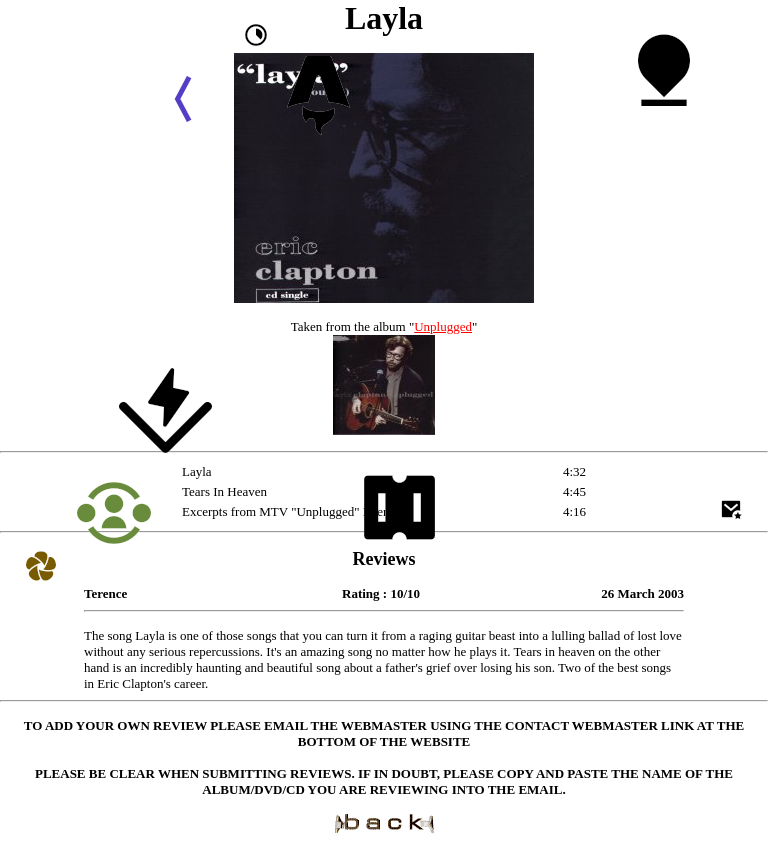  I want to click on mark a location on the map, so click(664, 67).